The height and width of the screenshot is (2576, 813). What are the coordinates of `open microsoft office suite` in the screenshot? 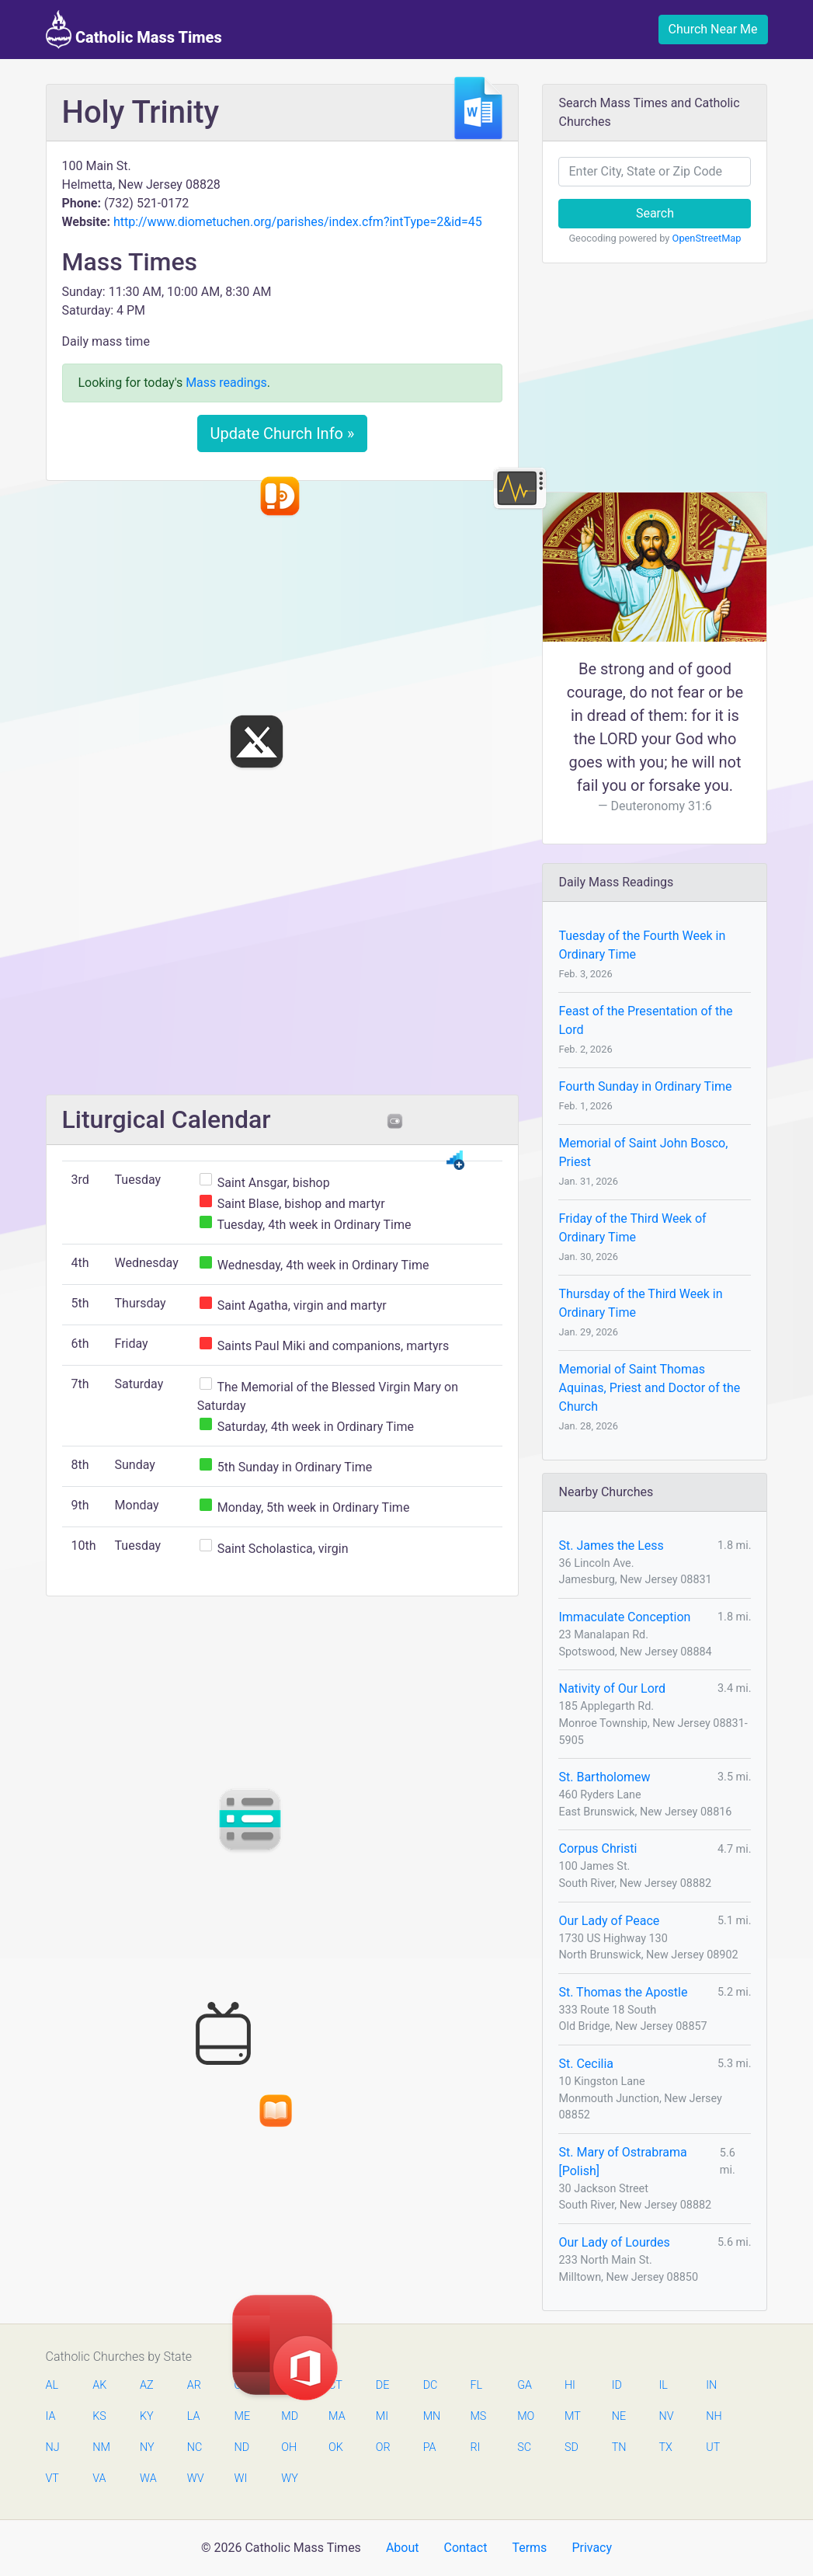 It's located at (282, 2345).